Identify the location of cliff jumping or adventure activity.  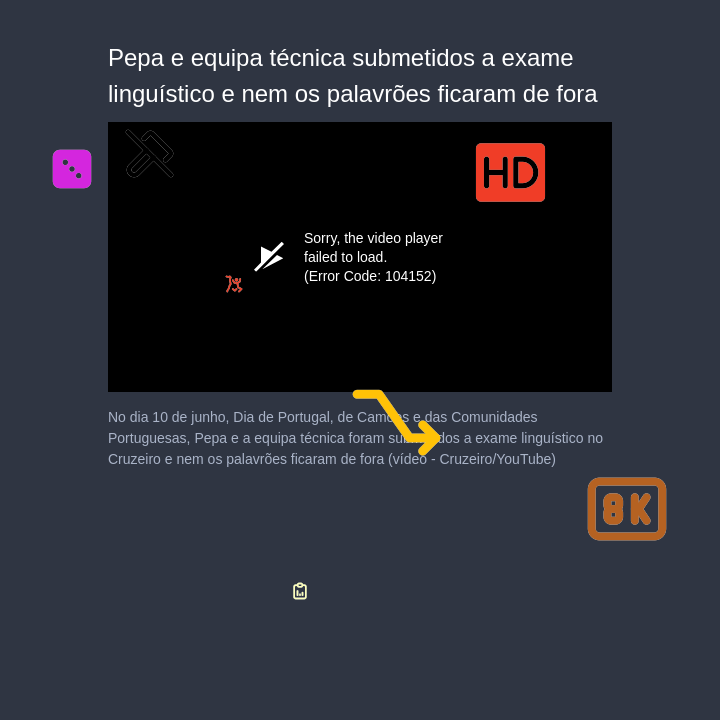
(234, 284).